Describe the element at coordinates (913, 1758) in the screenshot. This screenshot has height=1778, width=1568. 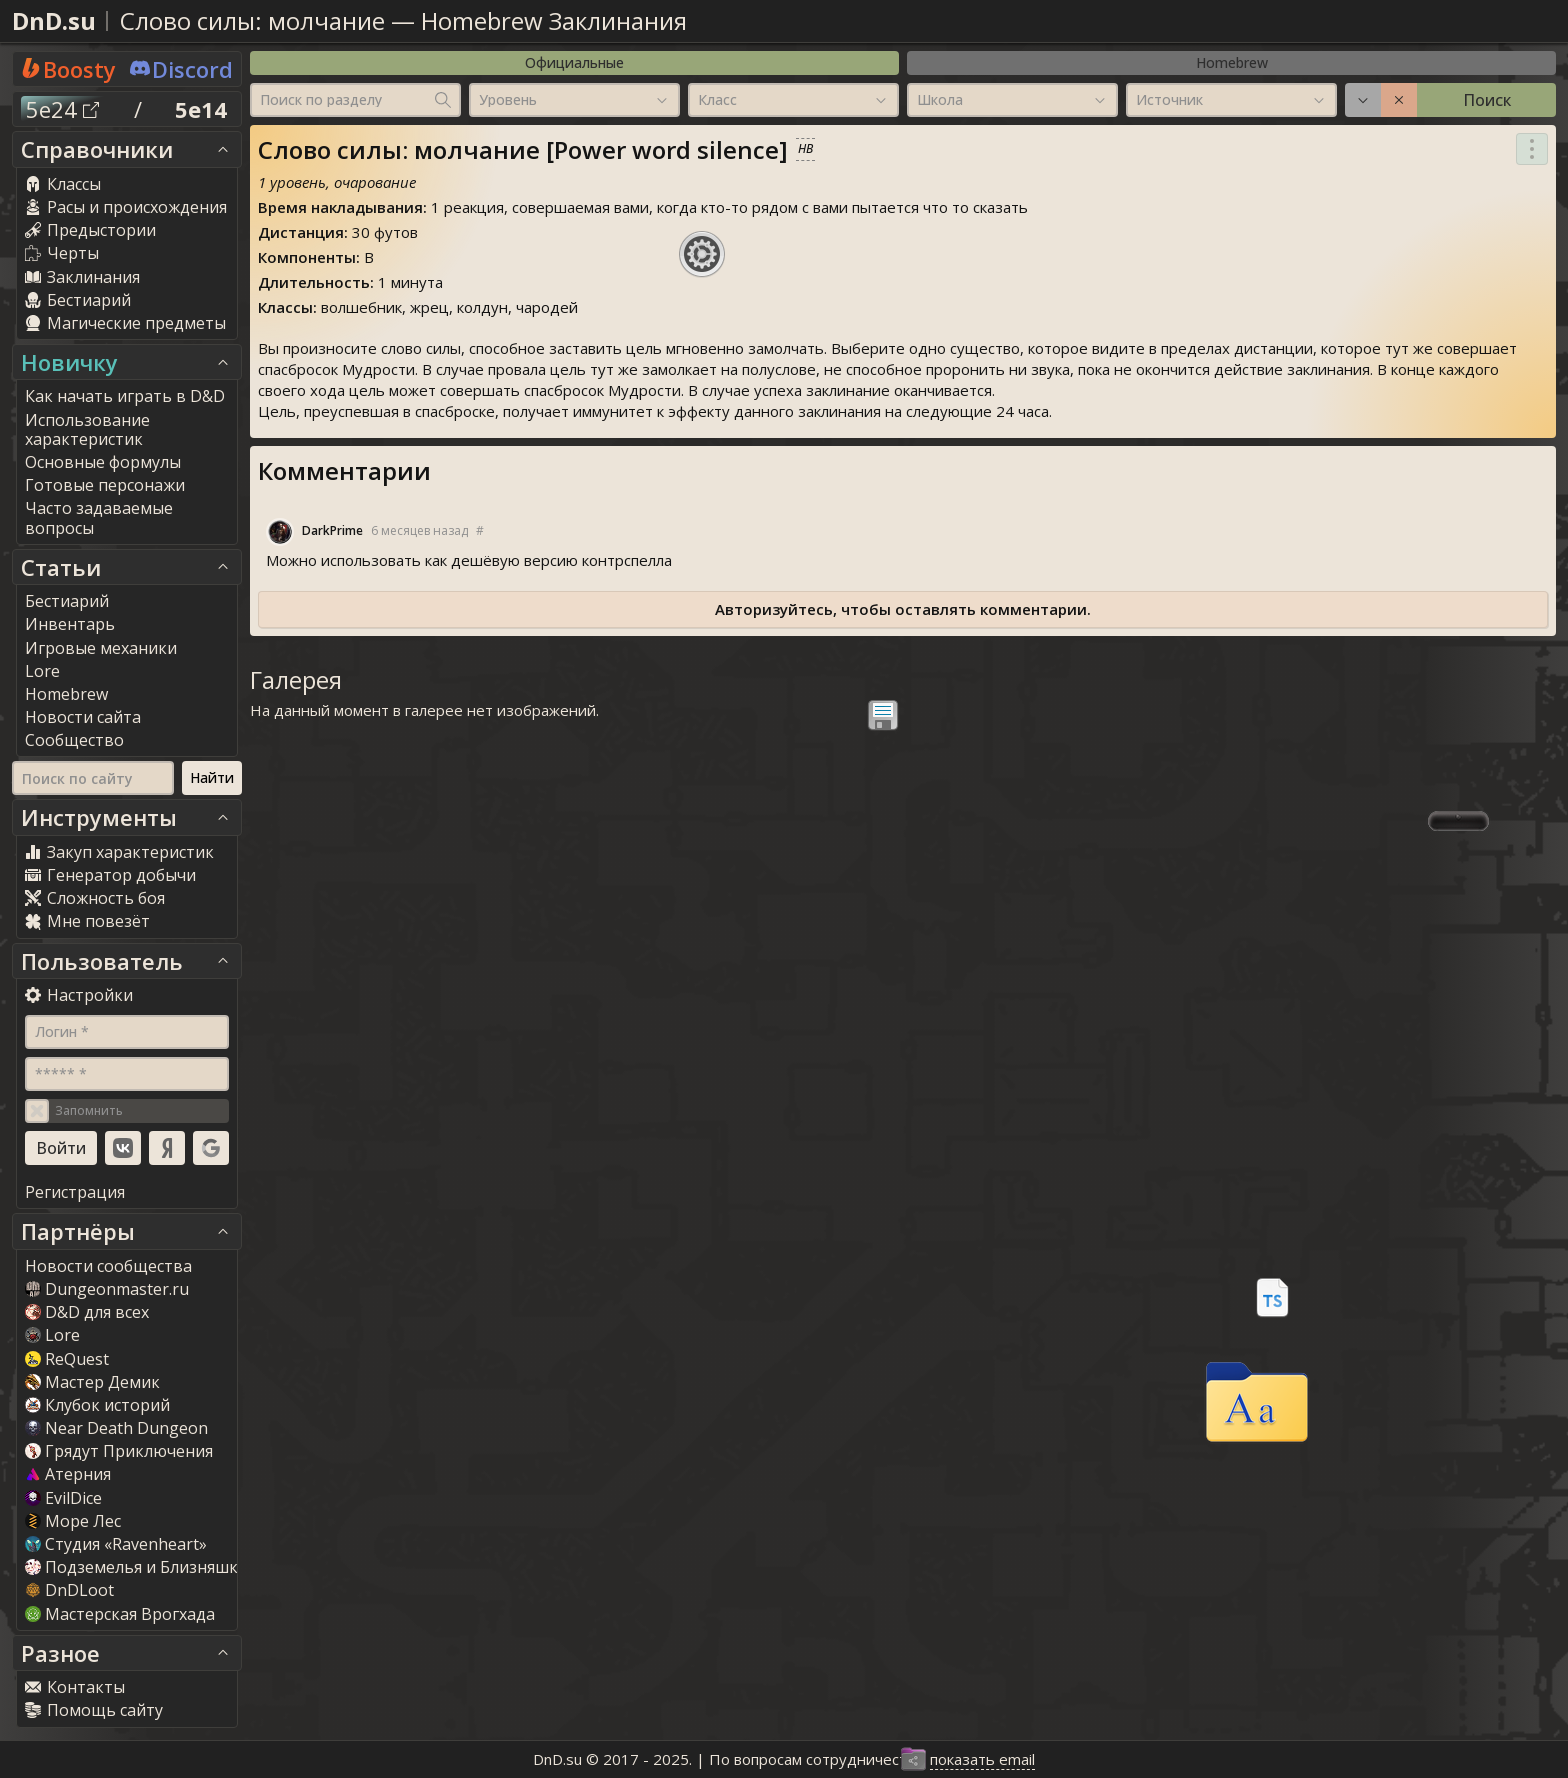
I see `open your public shared folder` at that location.